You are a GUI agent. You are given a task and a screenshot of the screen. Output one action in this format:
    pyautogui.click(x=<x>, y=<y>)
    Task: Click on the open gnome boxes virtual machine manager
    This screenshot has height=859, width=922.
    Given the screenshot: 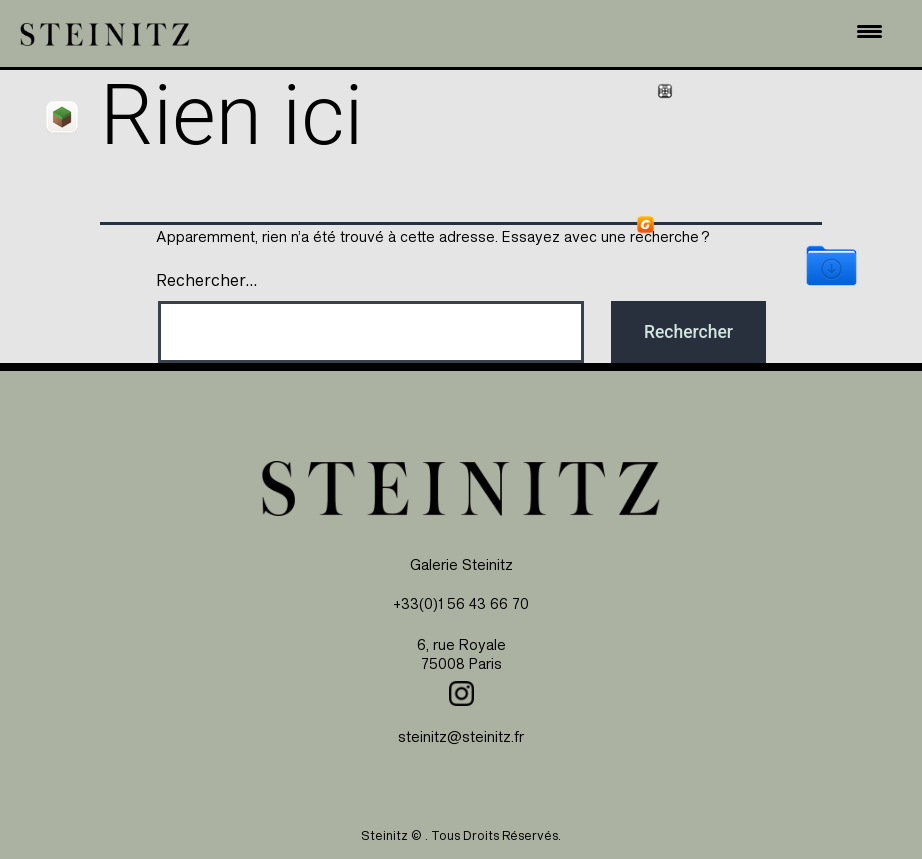 What is the action you would take?
    pyautogui.click(x=665, y=91)
    